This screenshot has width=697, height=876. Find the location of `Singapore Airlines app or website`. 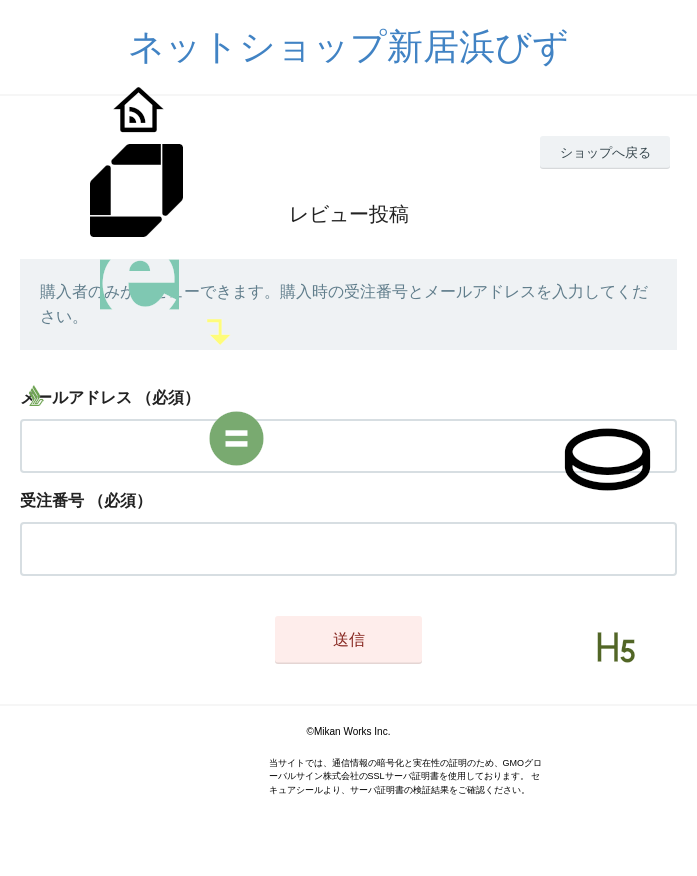

Singapore Airlines app or website is located at coordinates (36, 395).